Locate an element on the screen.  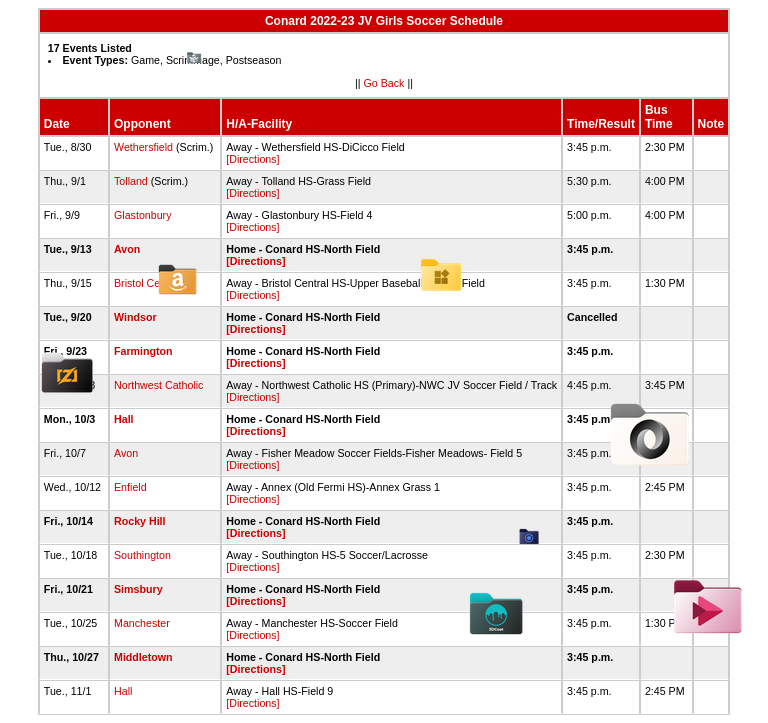
folder containing amazon-related files or downloads is located at coordinates (177, 280).